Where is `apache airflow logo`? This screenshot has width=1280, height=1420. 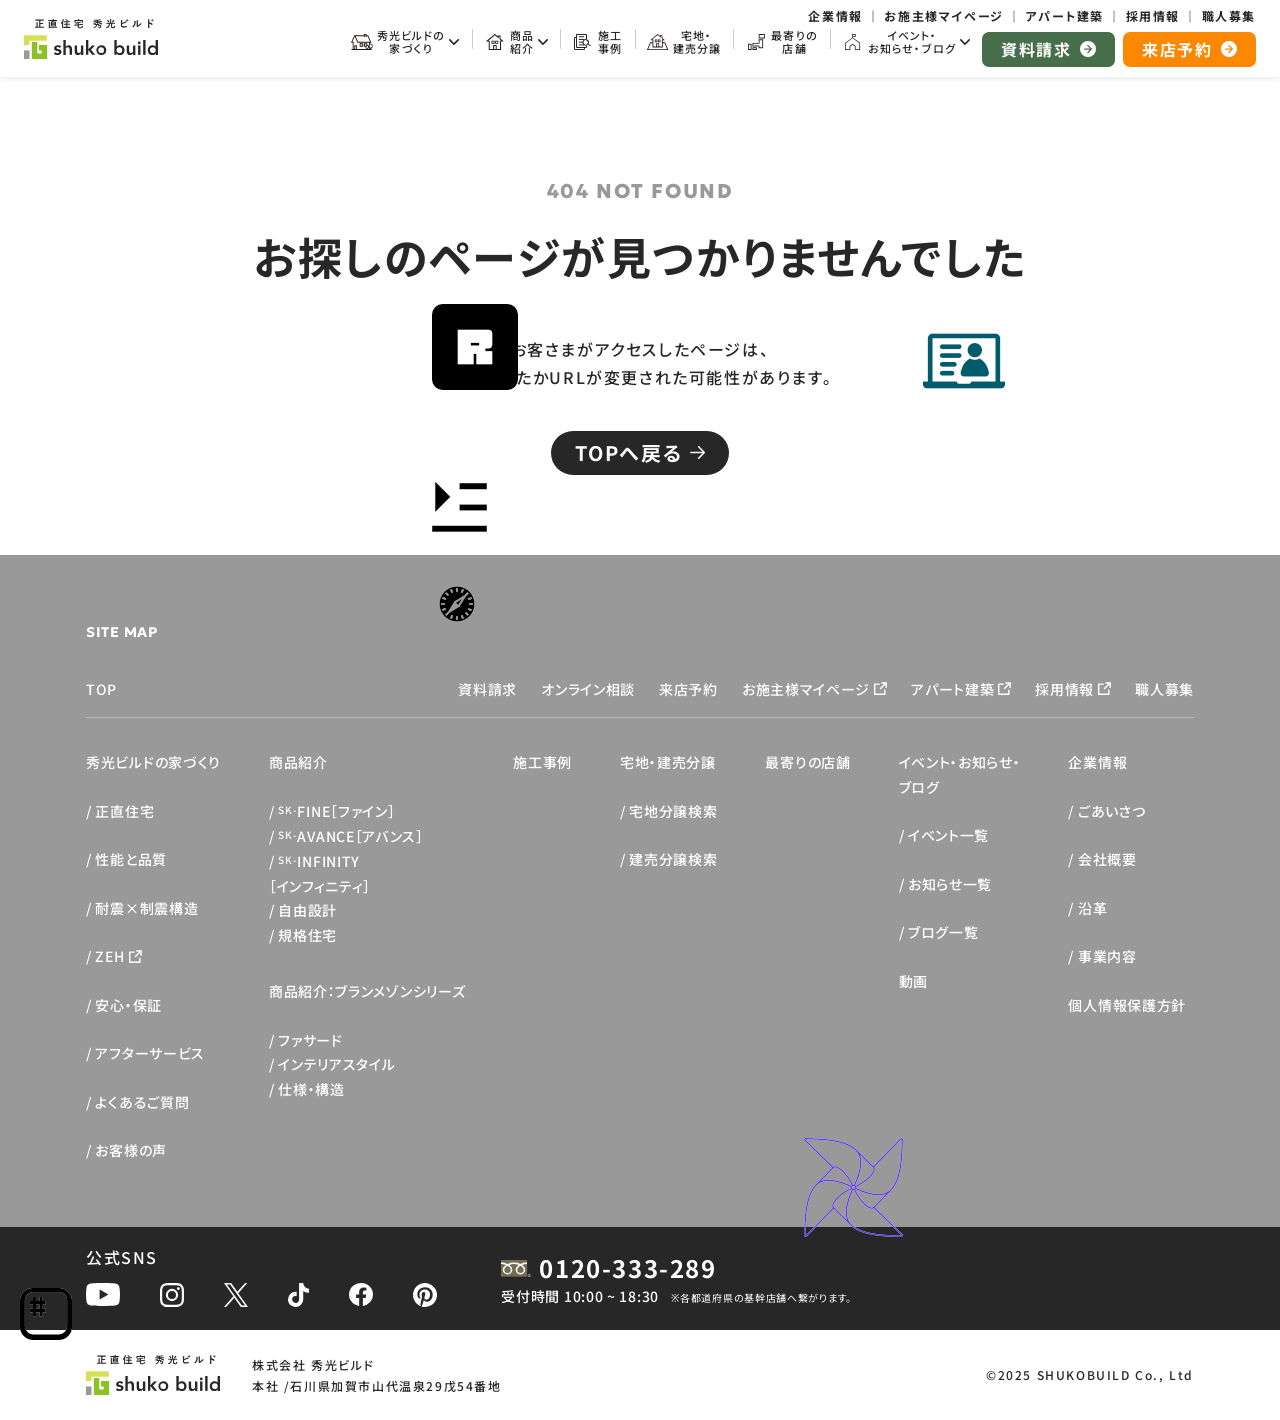
apache airflow logo is located at coordinates (853, 1187).